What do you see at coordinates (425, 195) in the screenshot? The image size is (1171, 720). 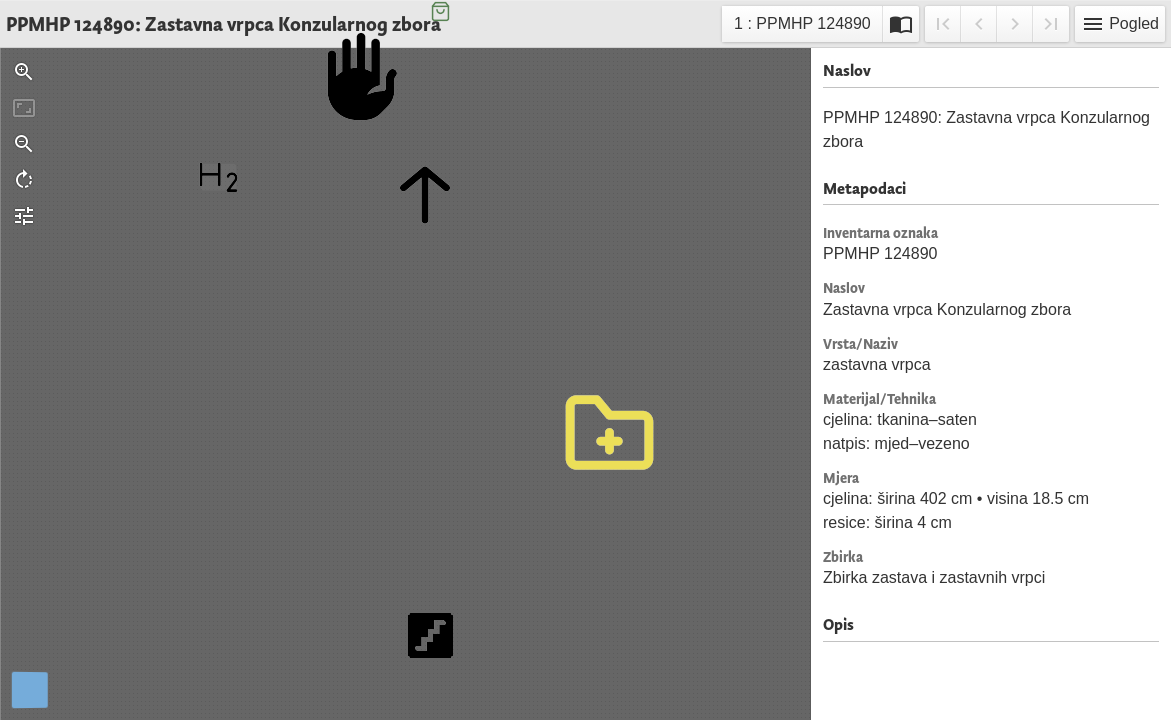 I see `scroll to top of page` at bounding box center [425, 195].